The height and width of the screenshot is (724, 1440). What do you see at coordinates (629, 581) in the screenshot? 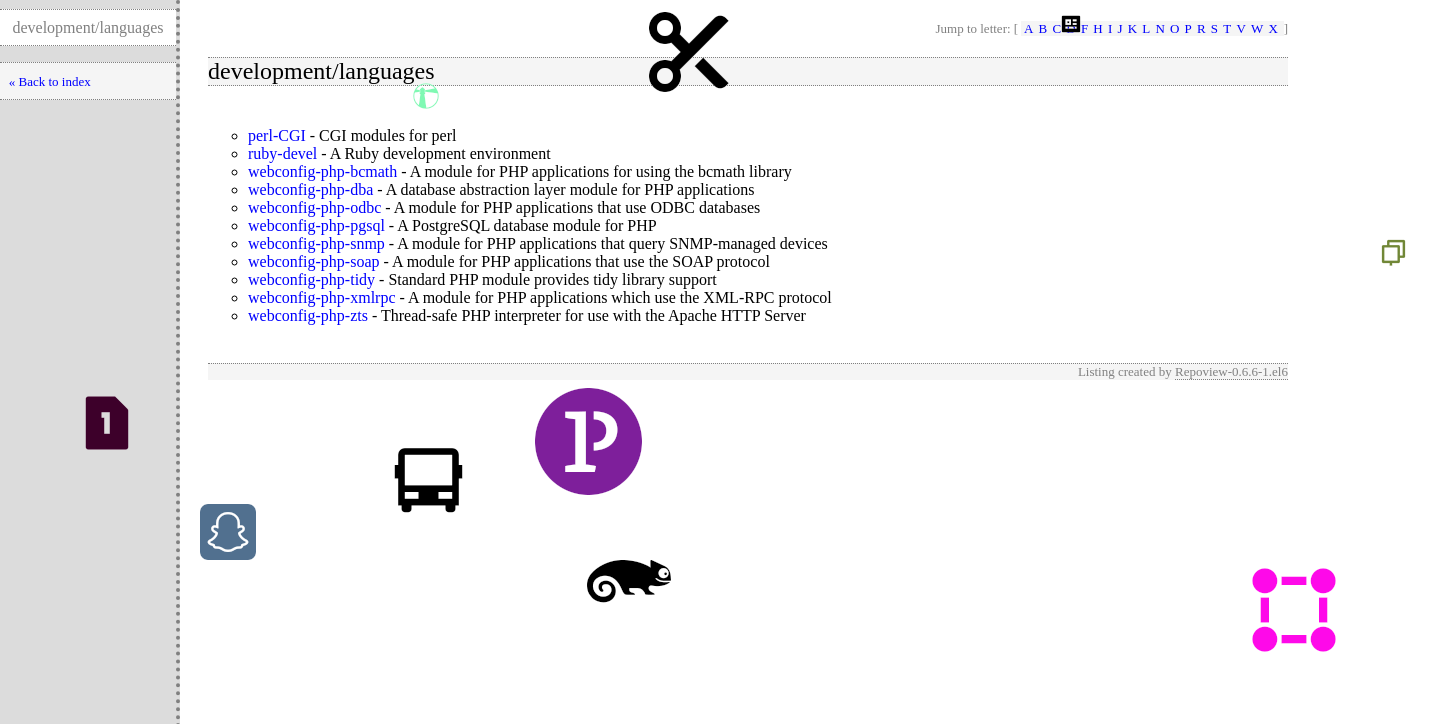
I see `SUSE Linux brand logo` at bounding box center [629, 581].